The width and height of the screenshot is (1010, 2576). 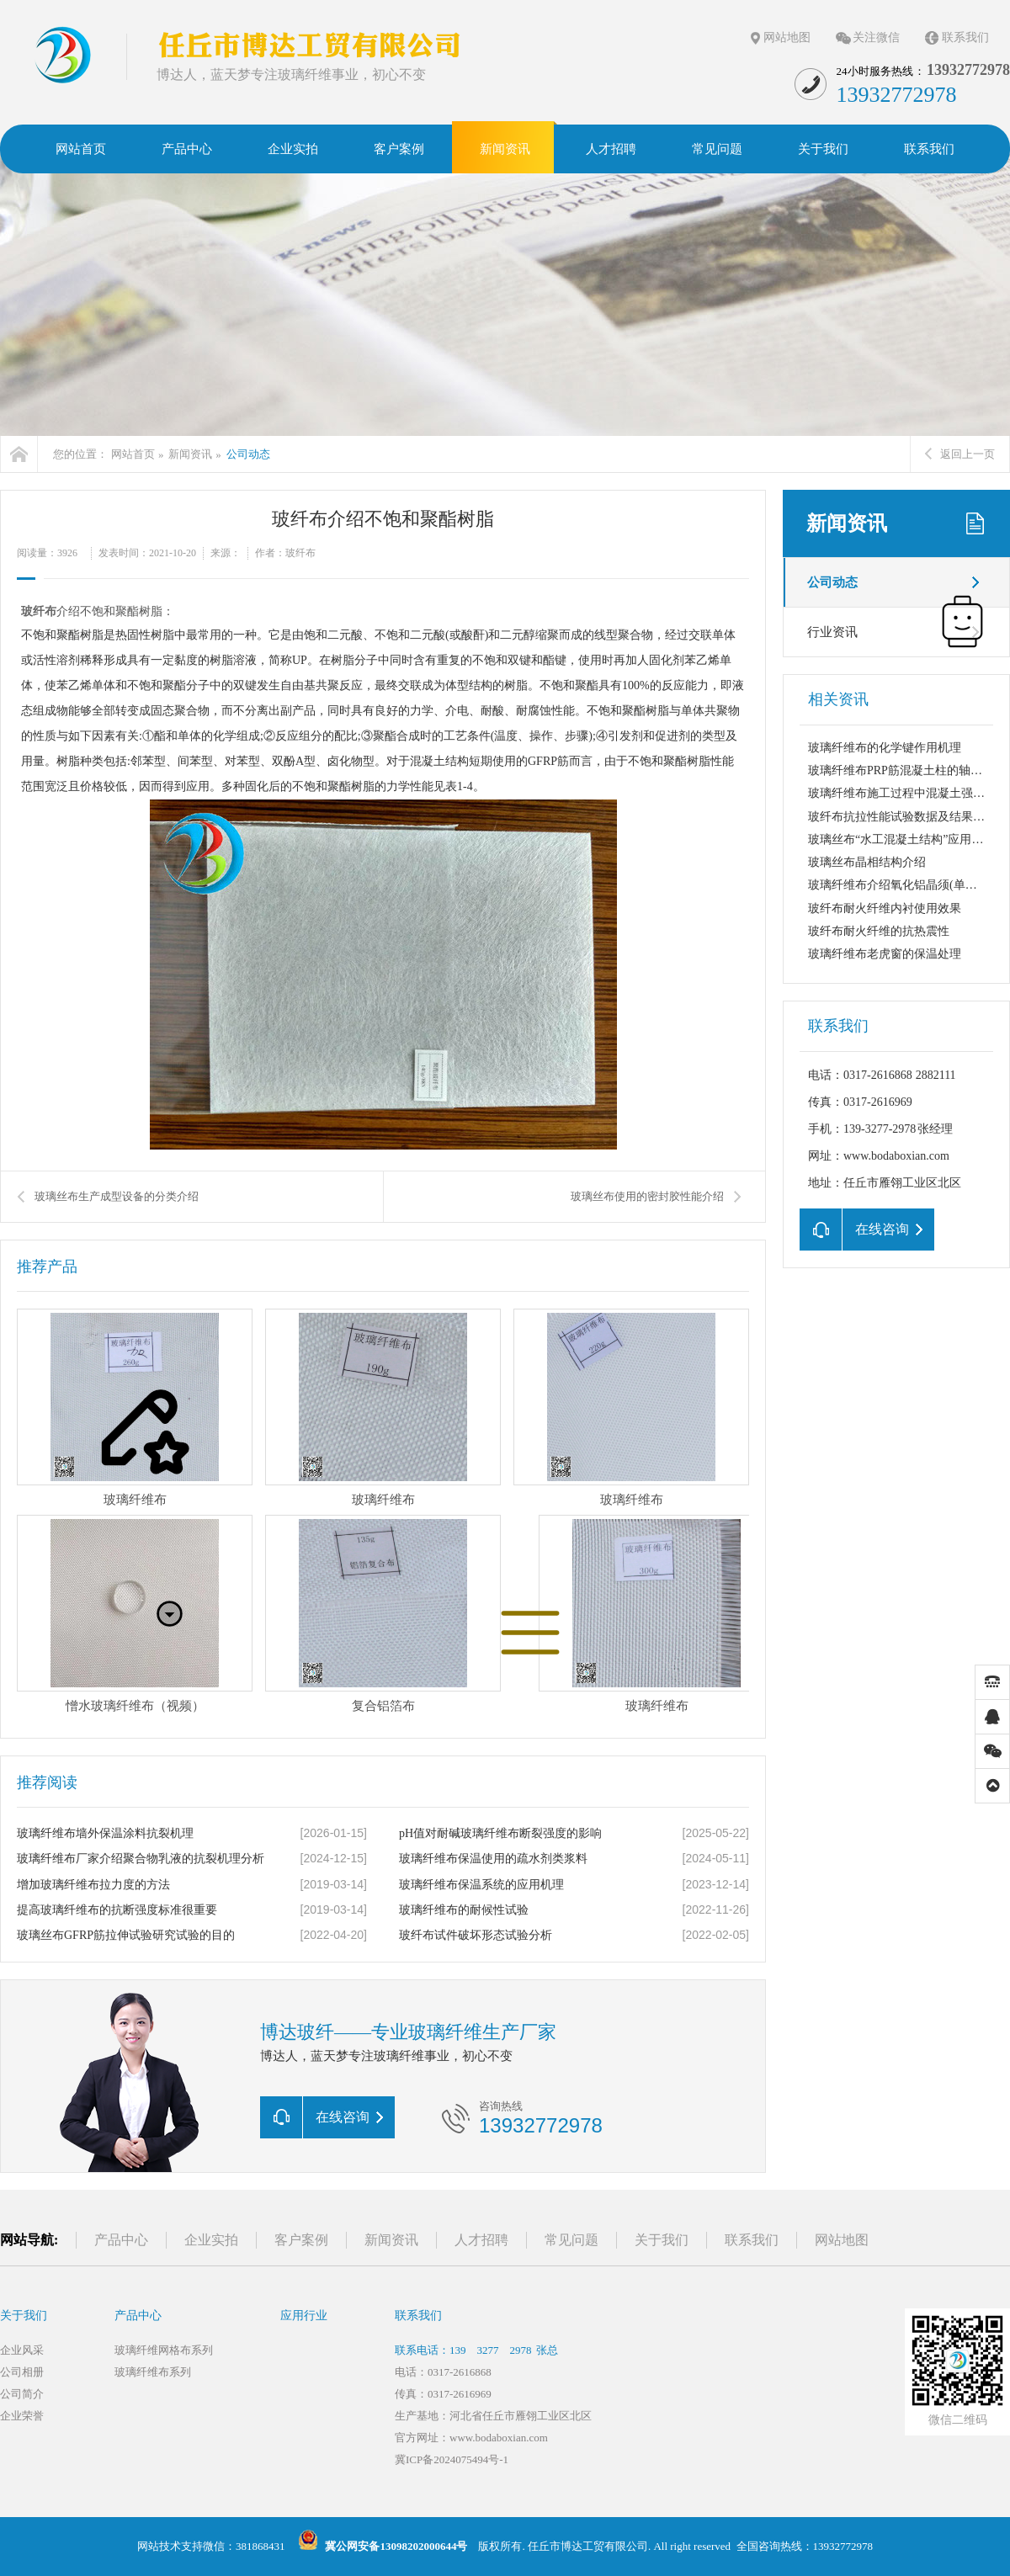 What do you see at coordinates (141, 1426) in the screenshot?
I see `rate or review your edits` at bounding box center [141, 1426].